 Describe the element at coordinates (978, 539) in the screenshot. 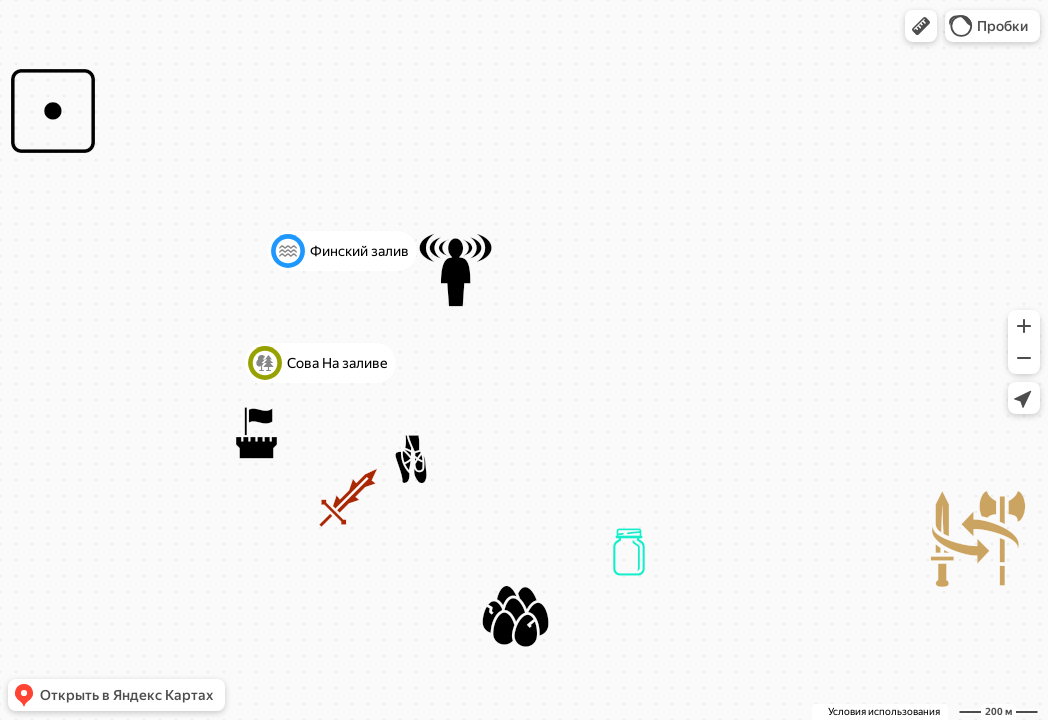

I see `switch between equipped weapons` at that location.